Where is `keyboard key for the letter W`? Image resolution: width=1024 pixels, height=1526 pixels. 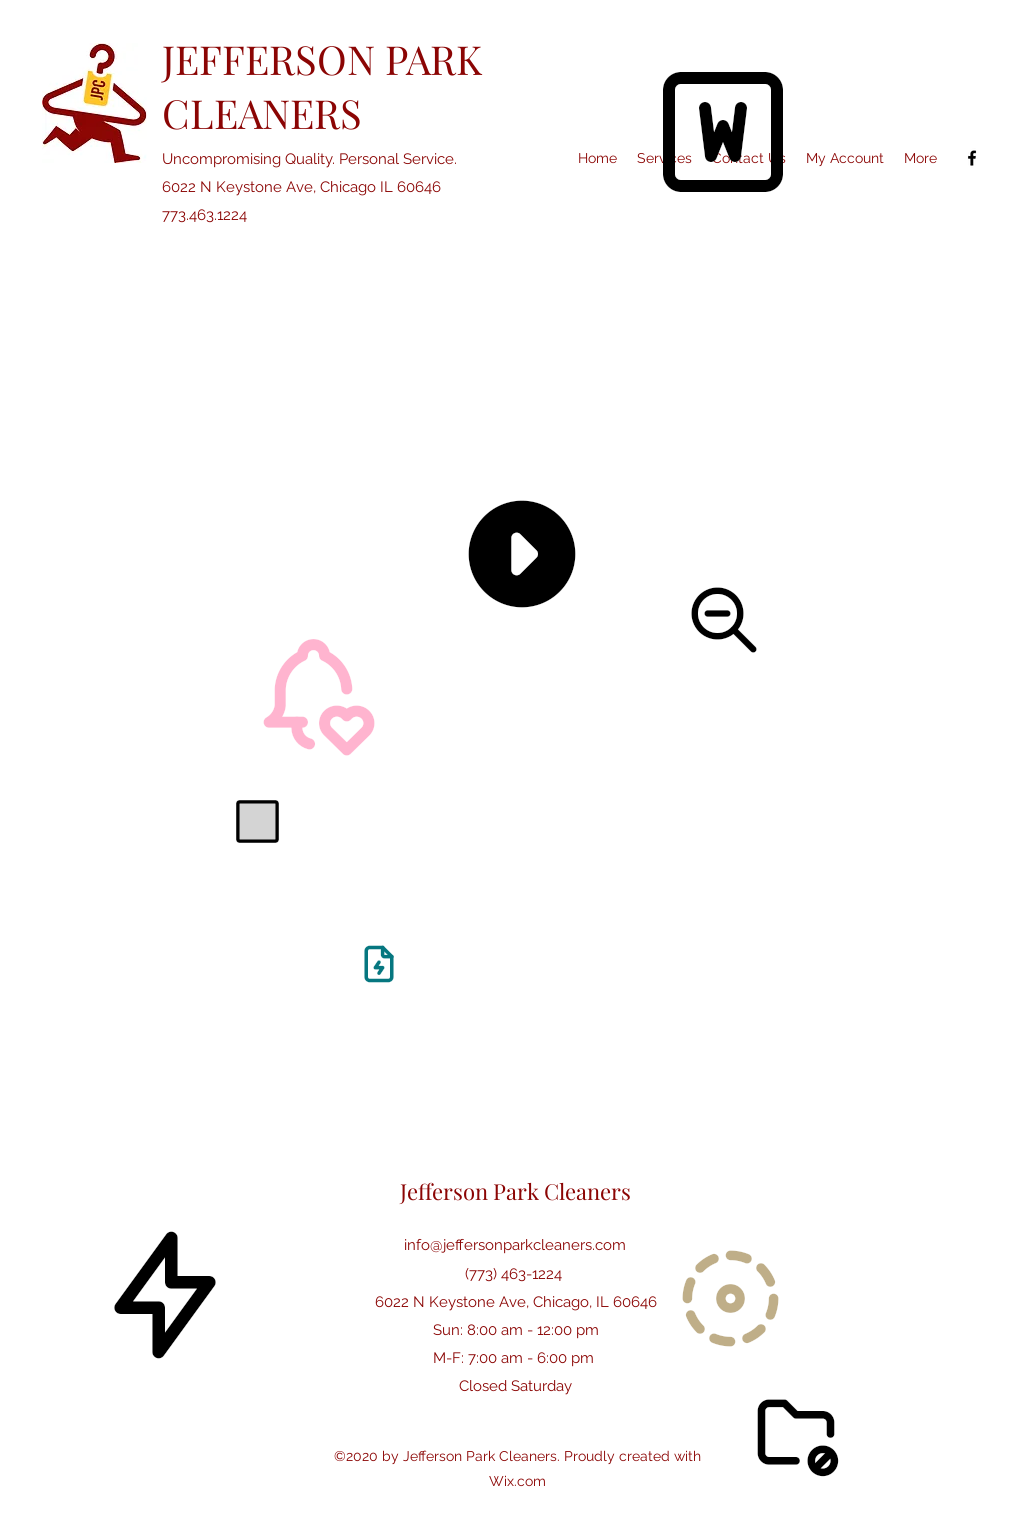 keyboard key for the letter W is located at coordinates (723, 132).